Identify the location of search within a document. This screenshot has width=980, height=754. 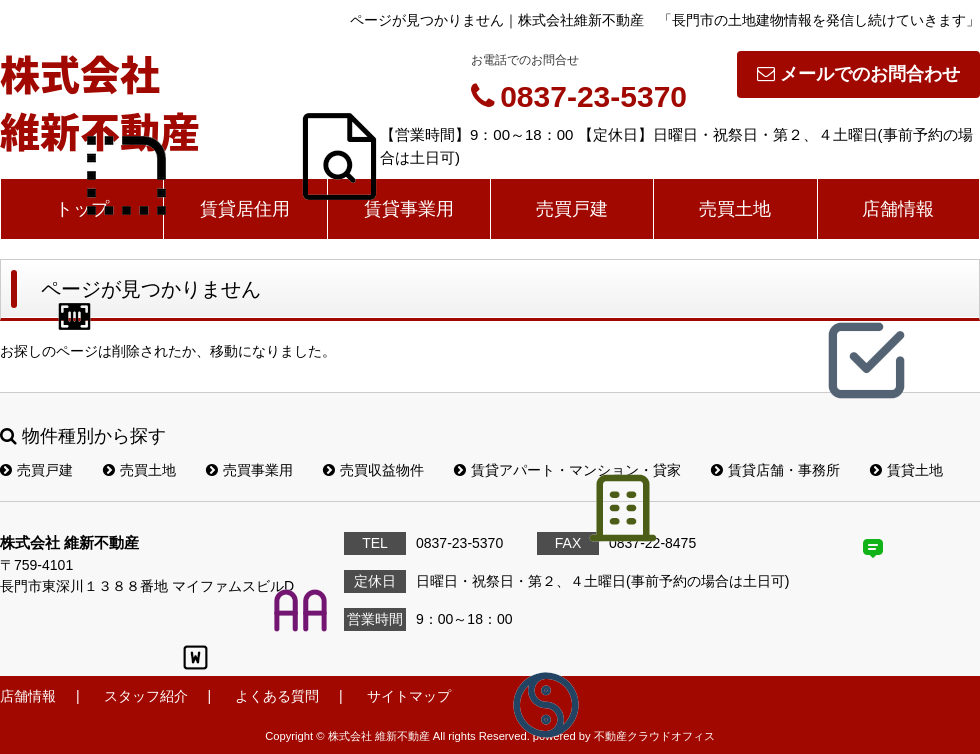
(339, 156).